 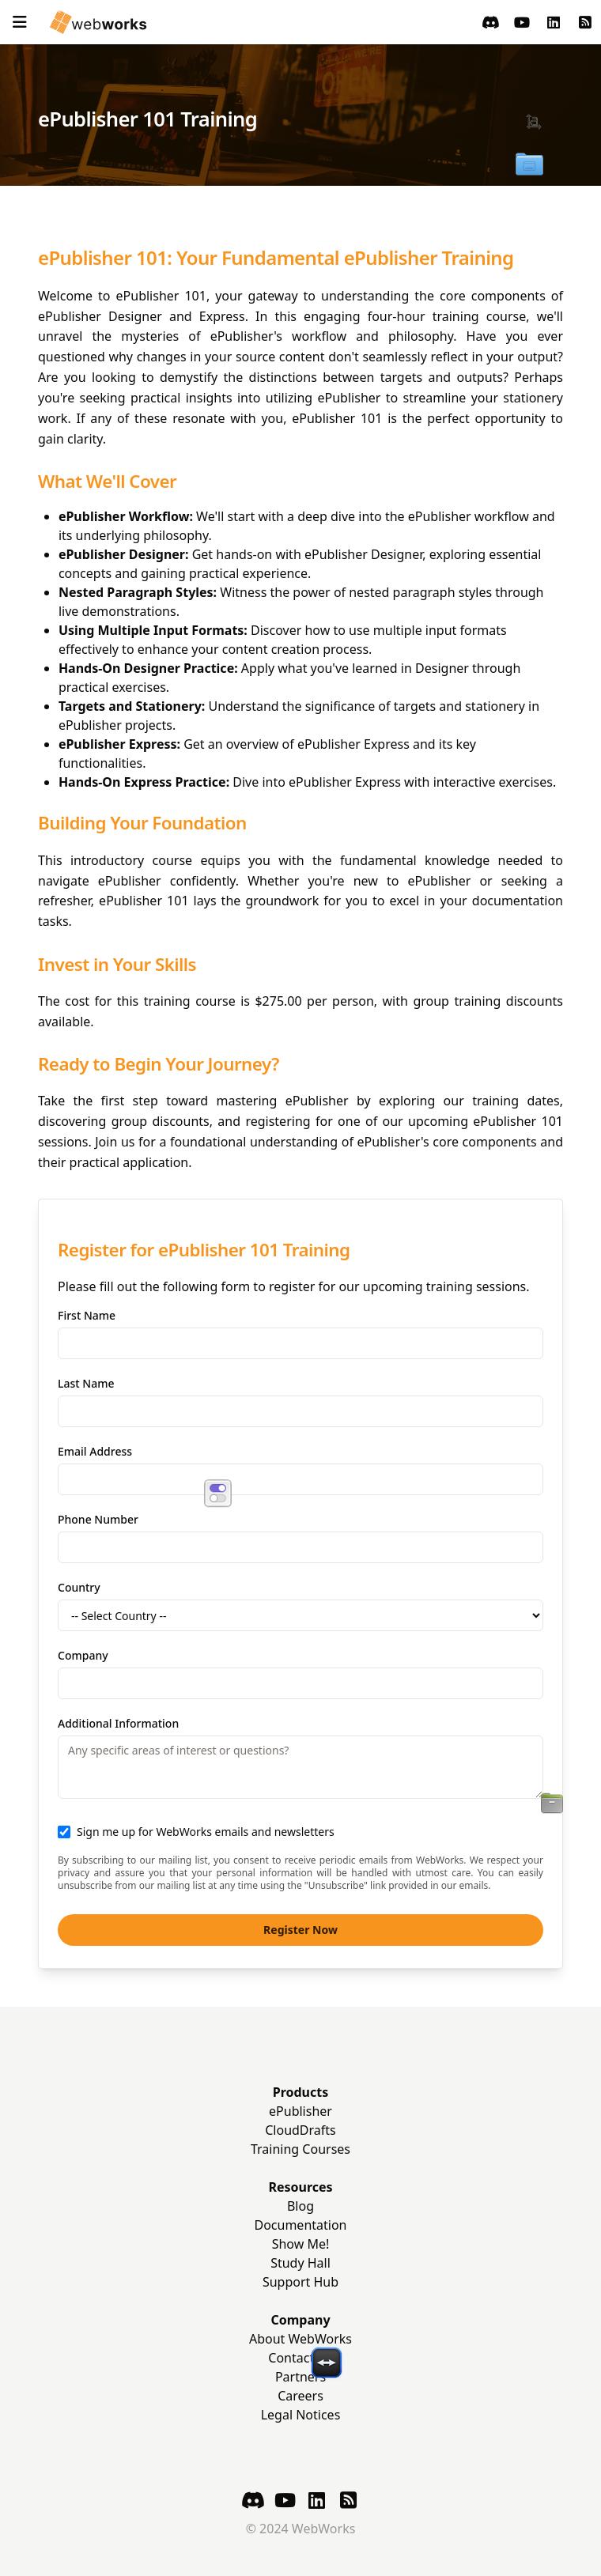 I want to click on open gnome tweaks to customize desktop settings, so click(x=217, y=1493).